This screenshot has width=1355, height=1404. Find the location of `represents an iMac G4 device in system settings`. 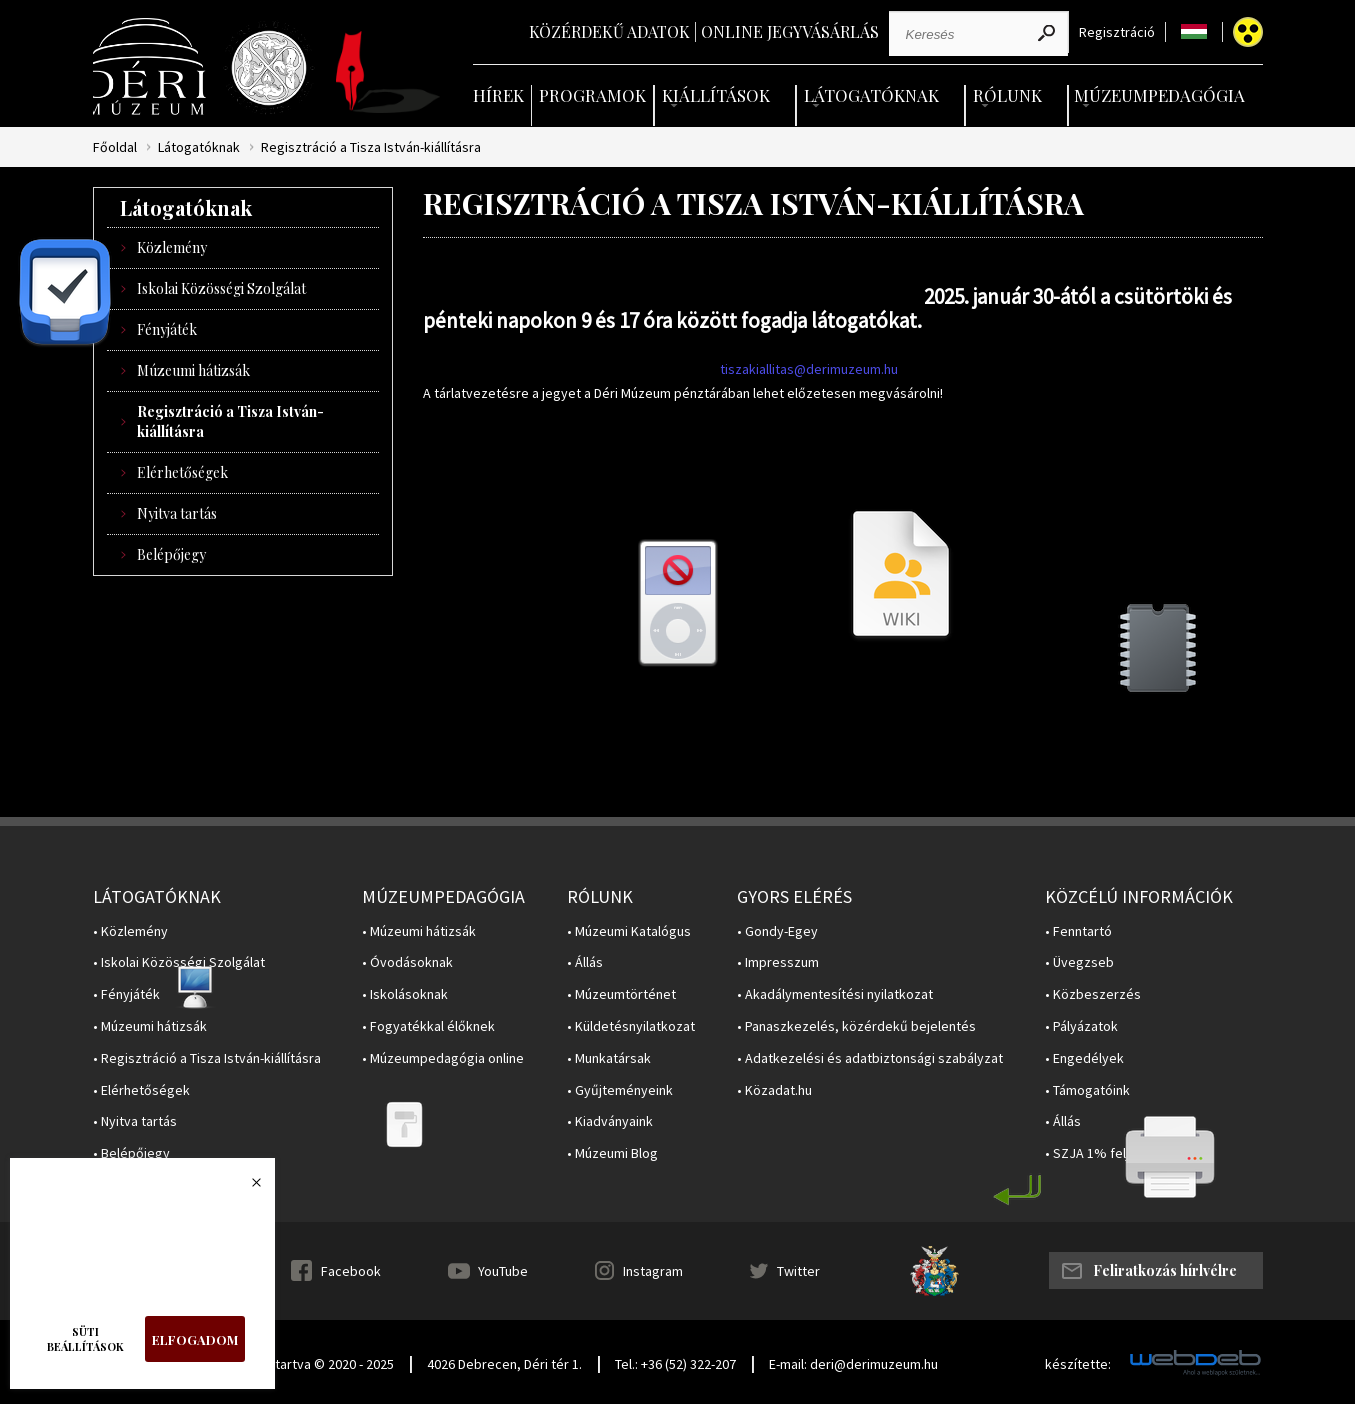

represents an iMac G4 device in system settings is located at coordinates (195, 985).